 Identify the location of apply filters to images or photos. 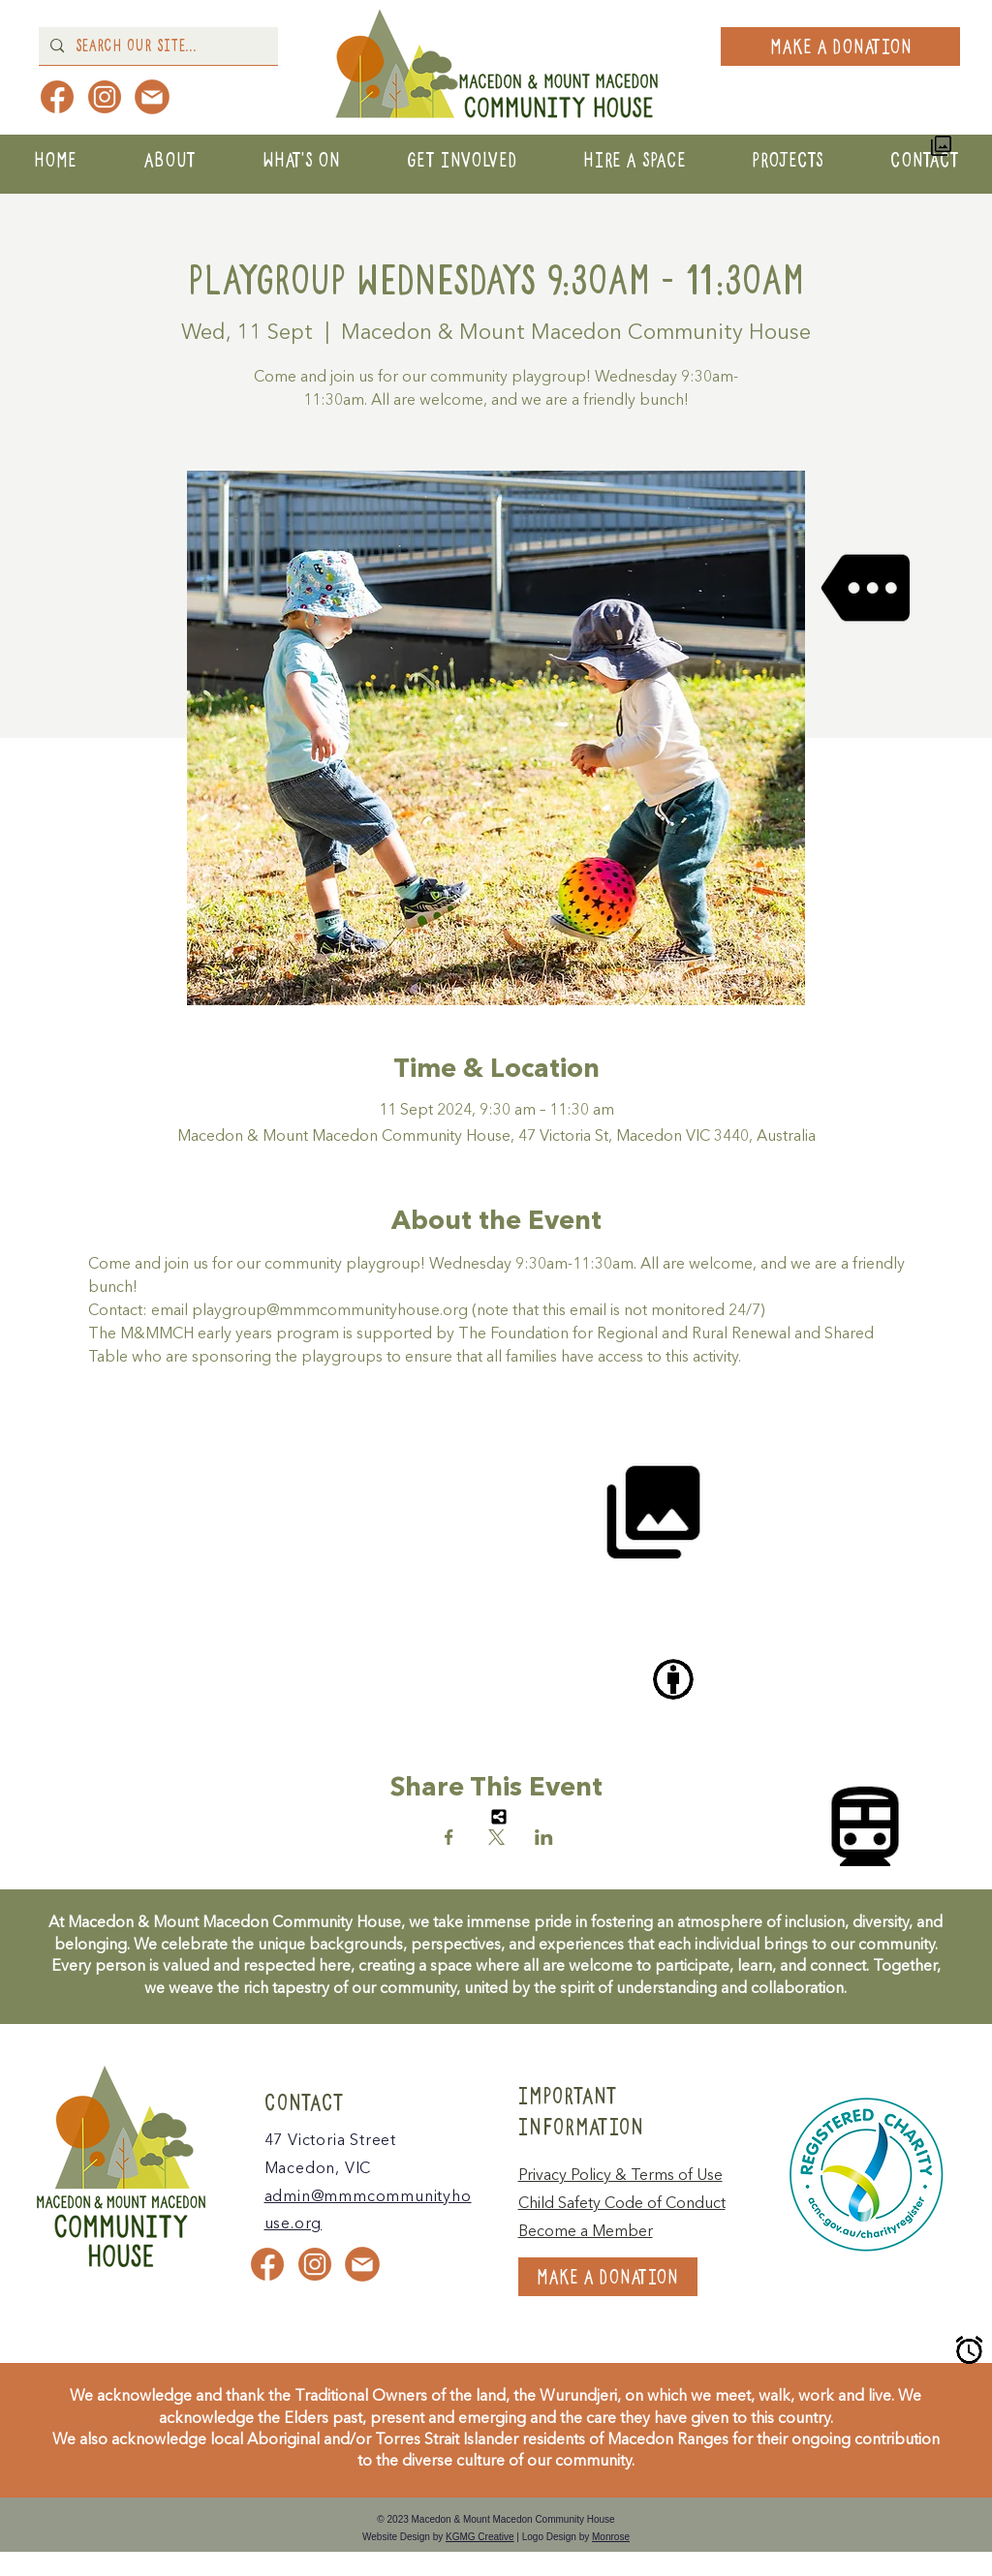
(941, 145).